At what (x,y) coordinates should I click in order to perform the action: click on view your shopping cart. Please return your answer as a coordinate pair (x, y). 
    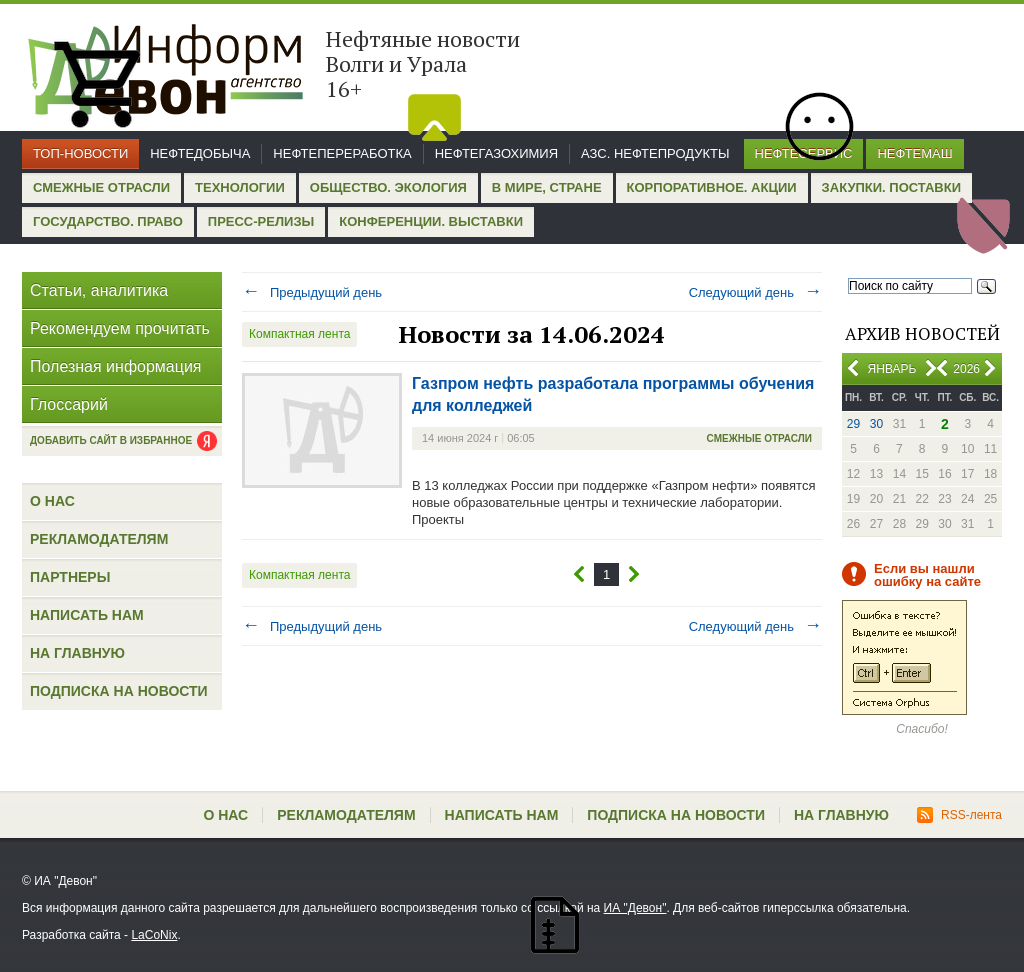
    Looking at the image, I should click on (101, 84).